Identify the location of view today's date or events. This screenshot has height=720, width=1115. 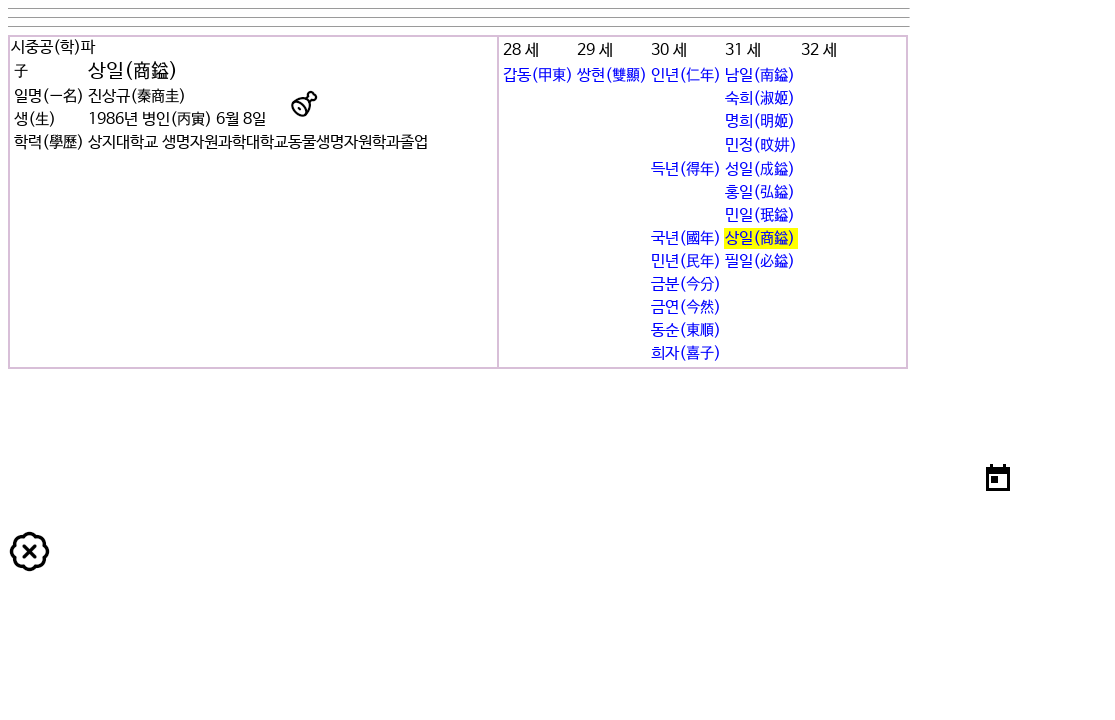
(998, 479).